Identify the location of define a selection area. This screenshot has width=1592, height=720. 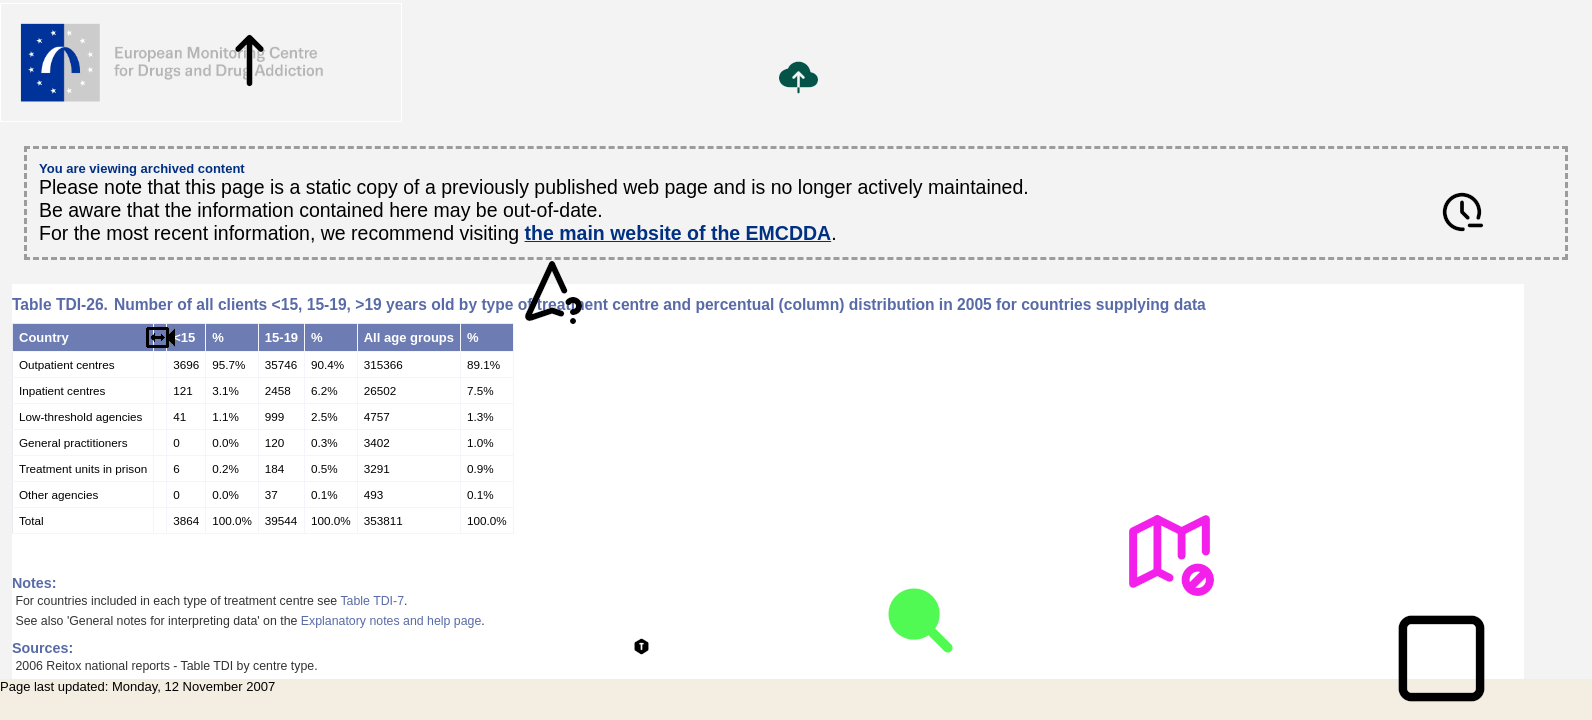
(1441, 658).